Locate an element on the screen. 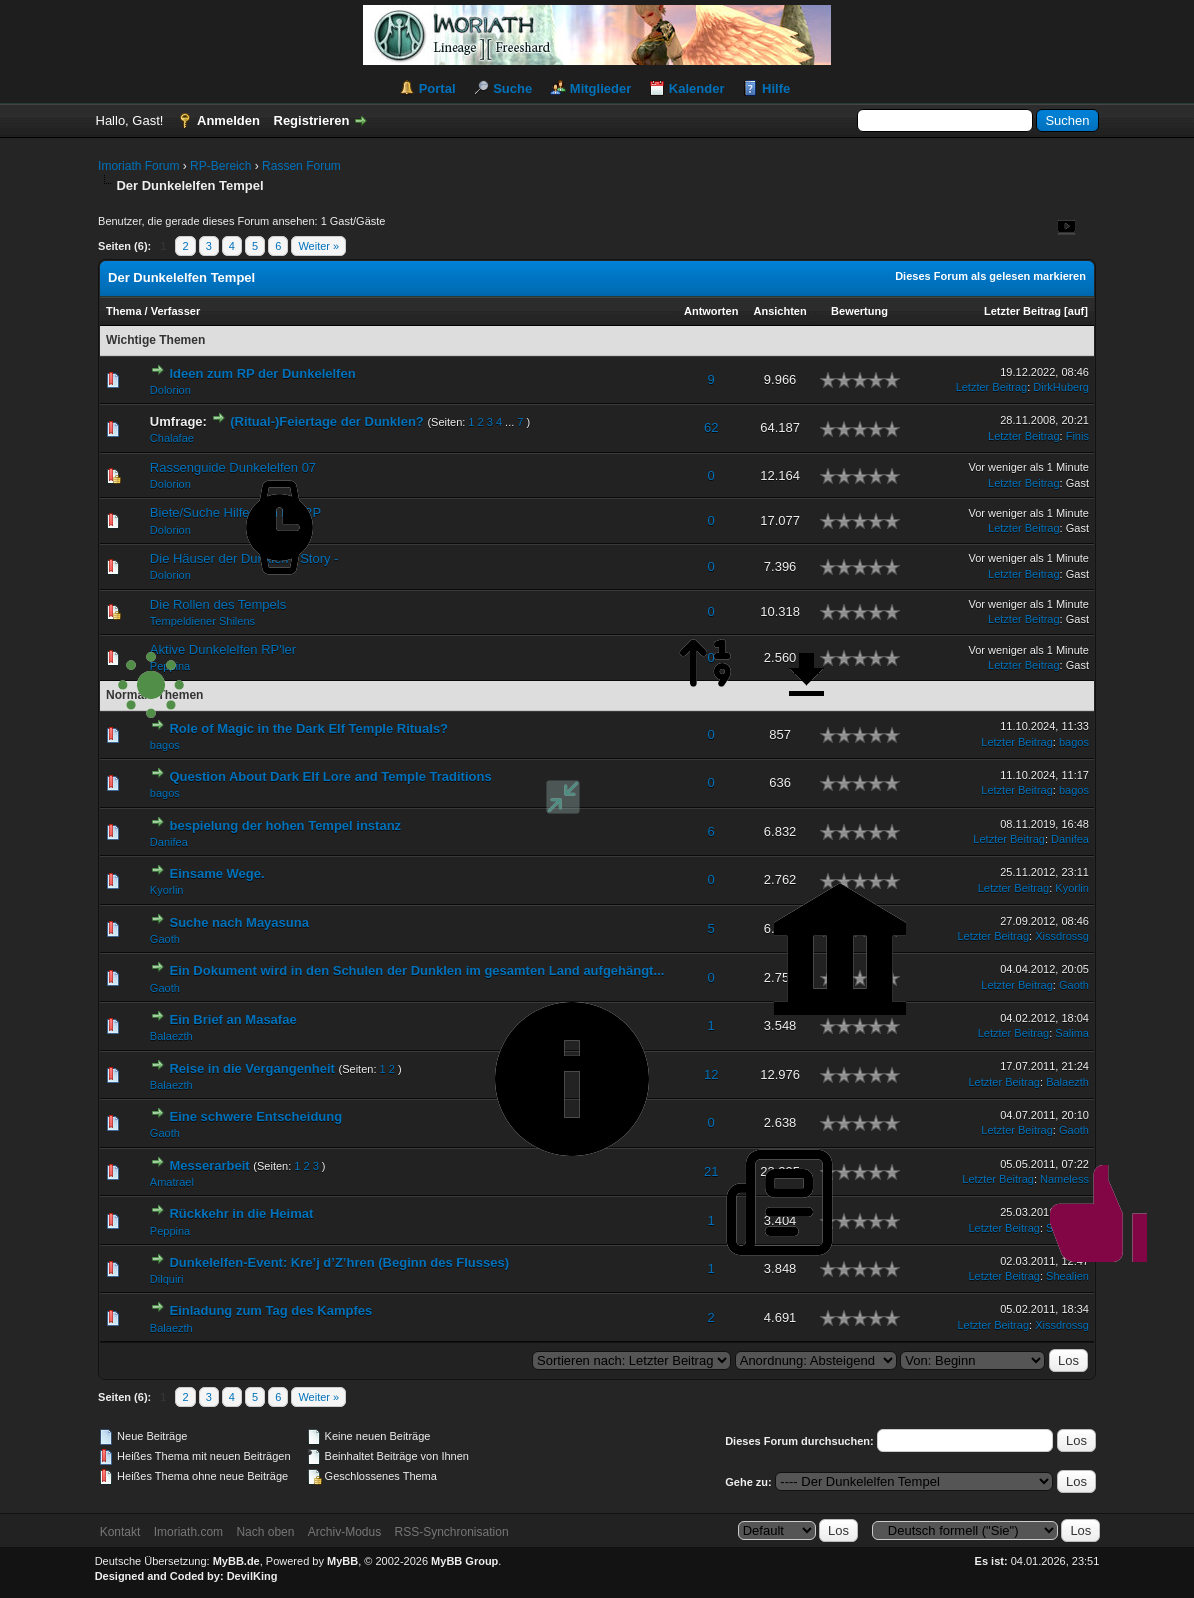  like or approve this content is located at coordinates (1098, 1213).